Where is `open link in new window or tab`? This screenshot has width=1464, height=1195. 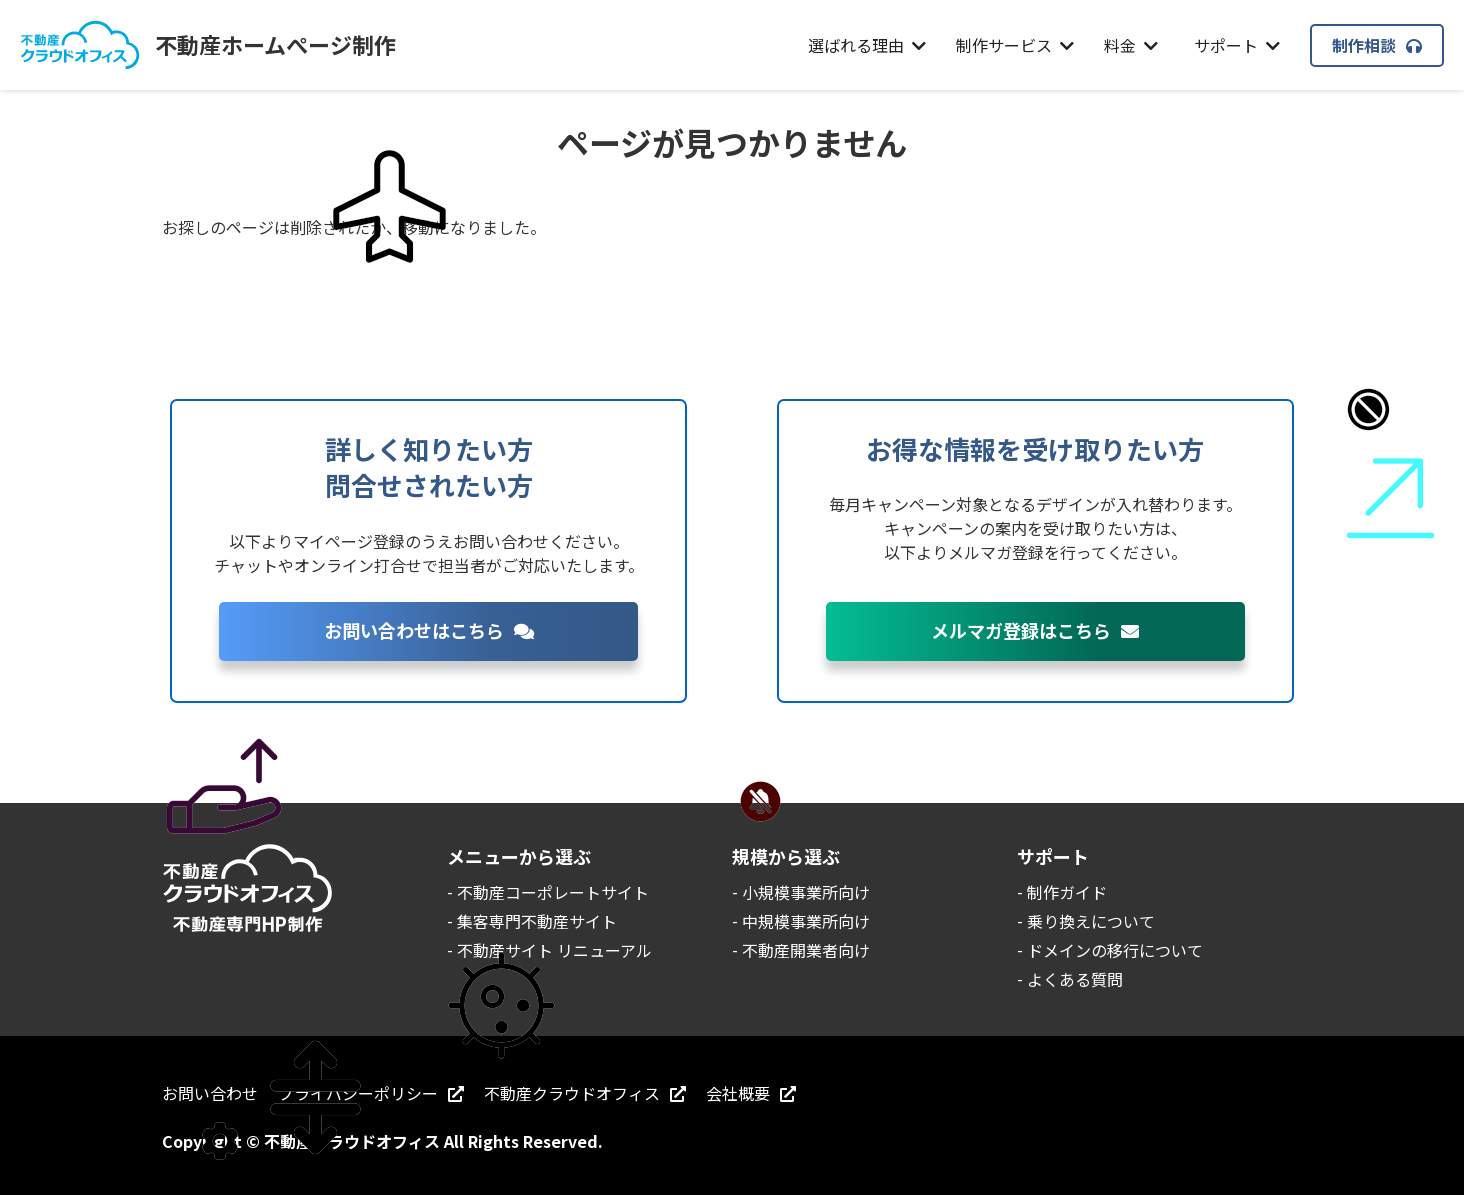
open link in new window or tab is located at coordinates (1390, 494).